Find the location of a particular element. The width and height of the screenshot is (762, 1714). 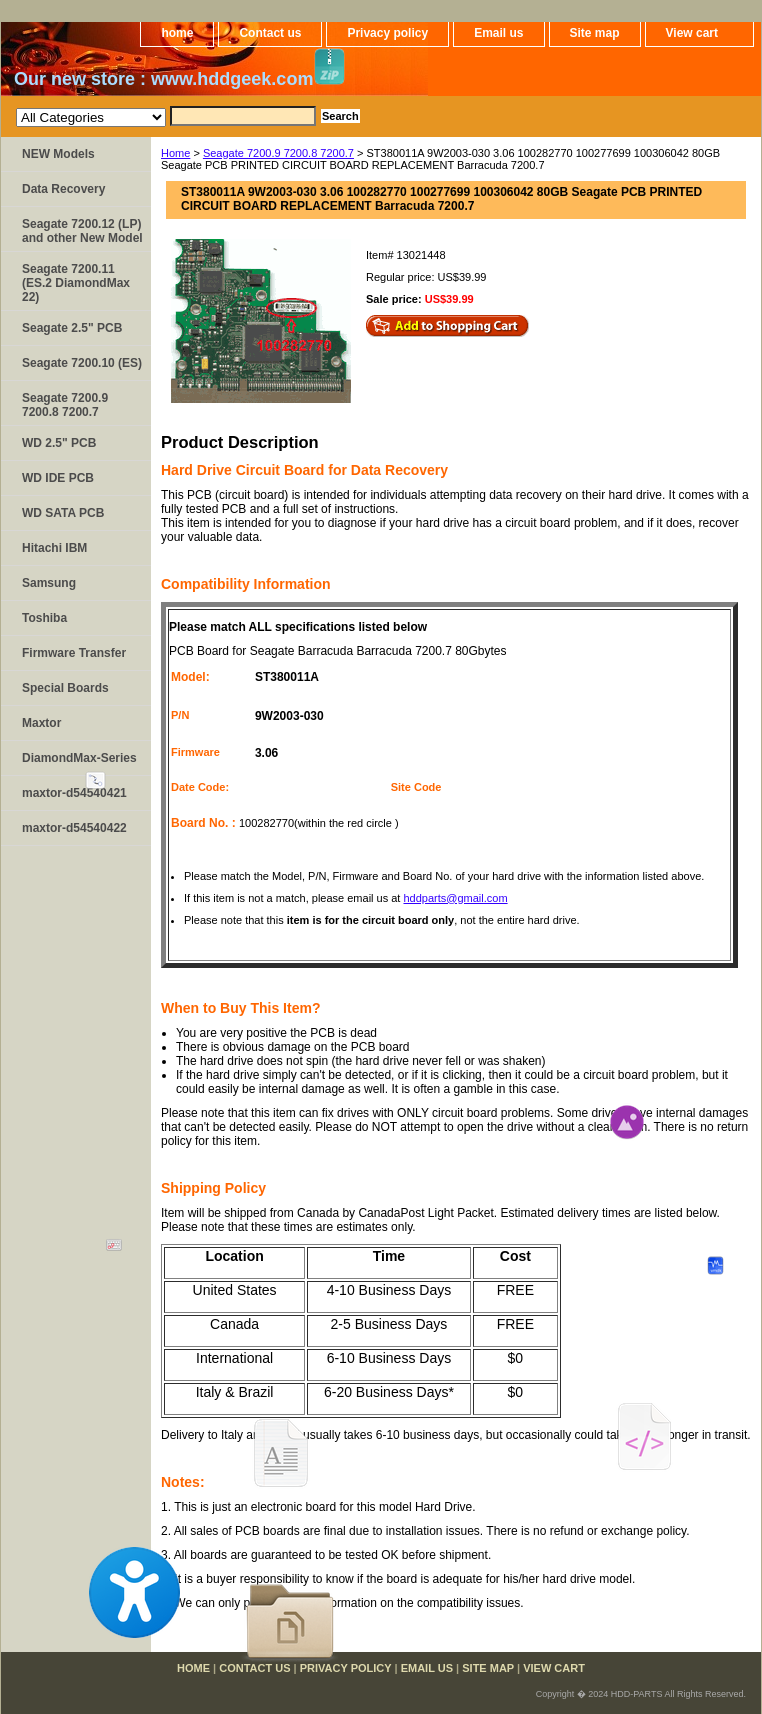

open a compressed zip archive is located at coordinates (329, 66).